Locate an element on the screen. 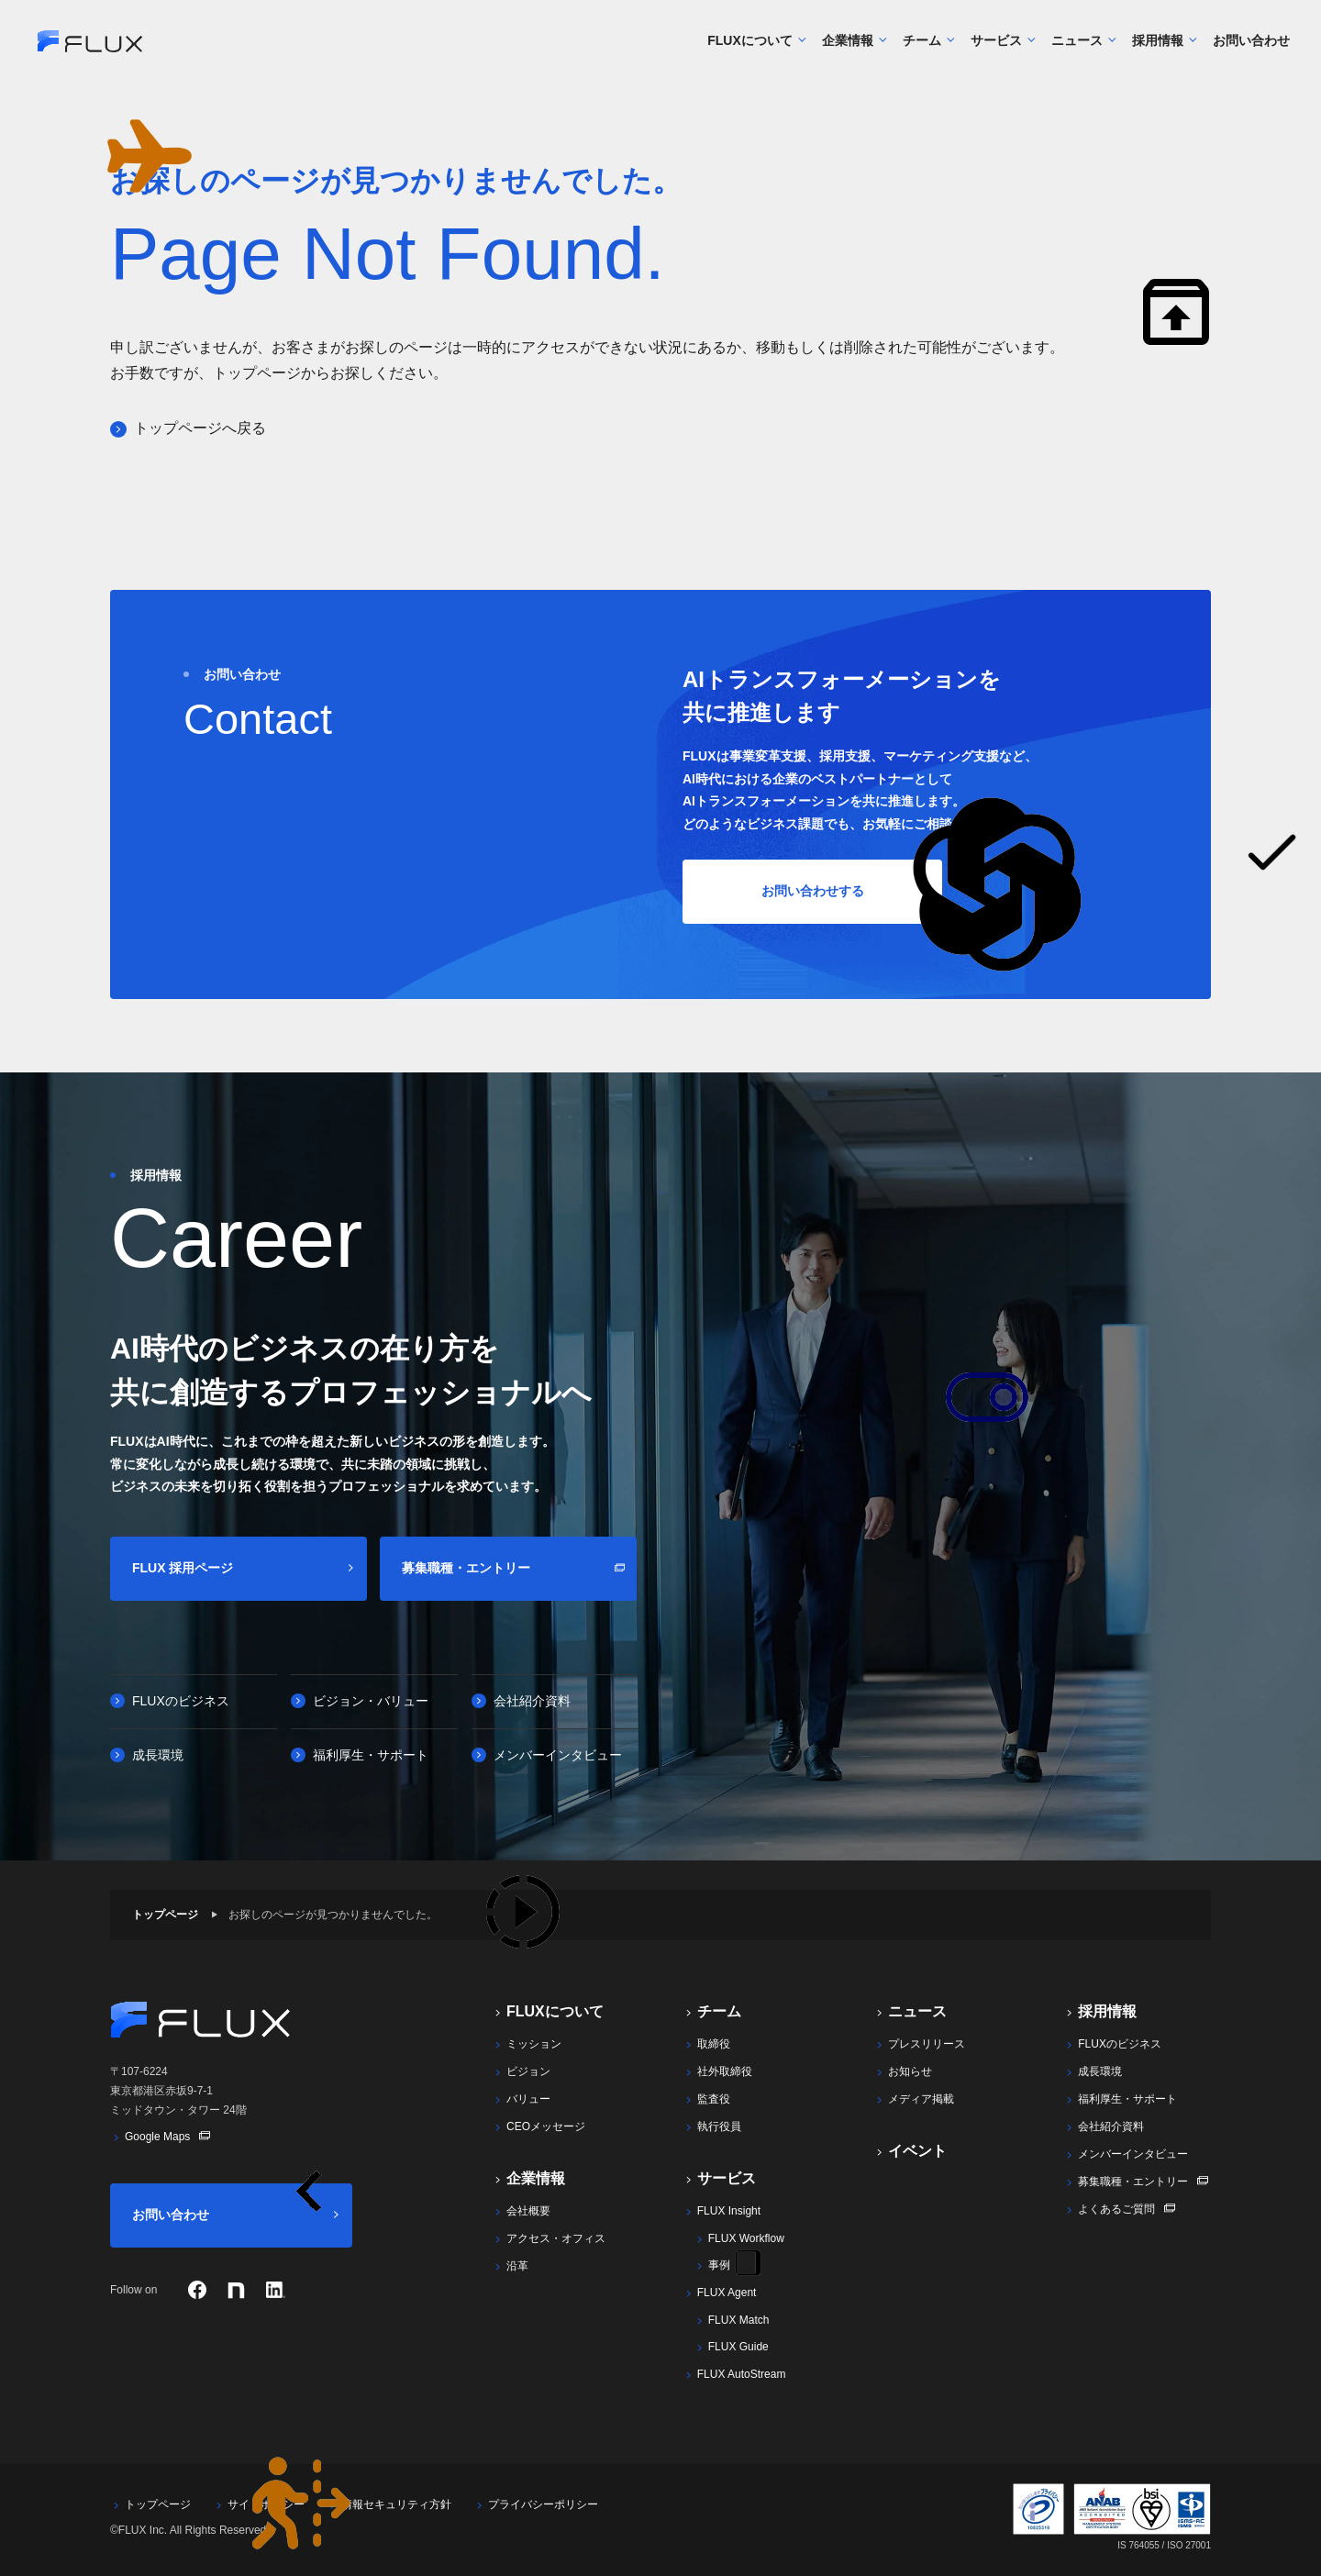 The width and height of the screenshot is (1321, 2576). open OpenAI or ChatGPT app is located at coordinates (997, 884).